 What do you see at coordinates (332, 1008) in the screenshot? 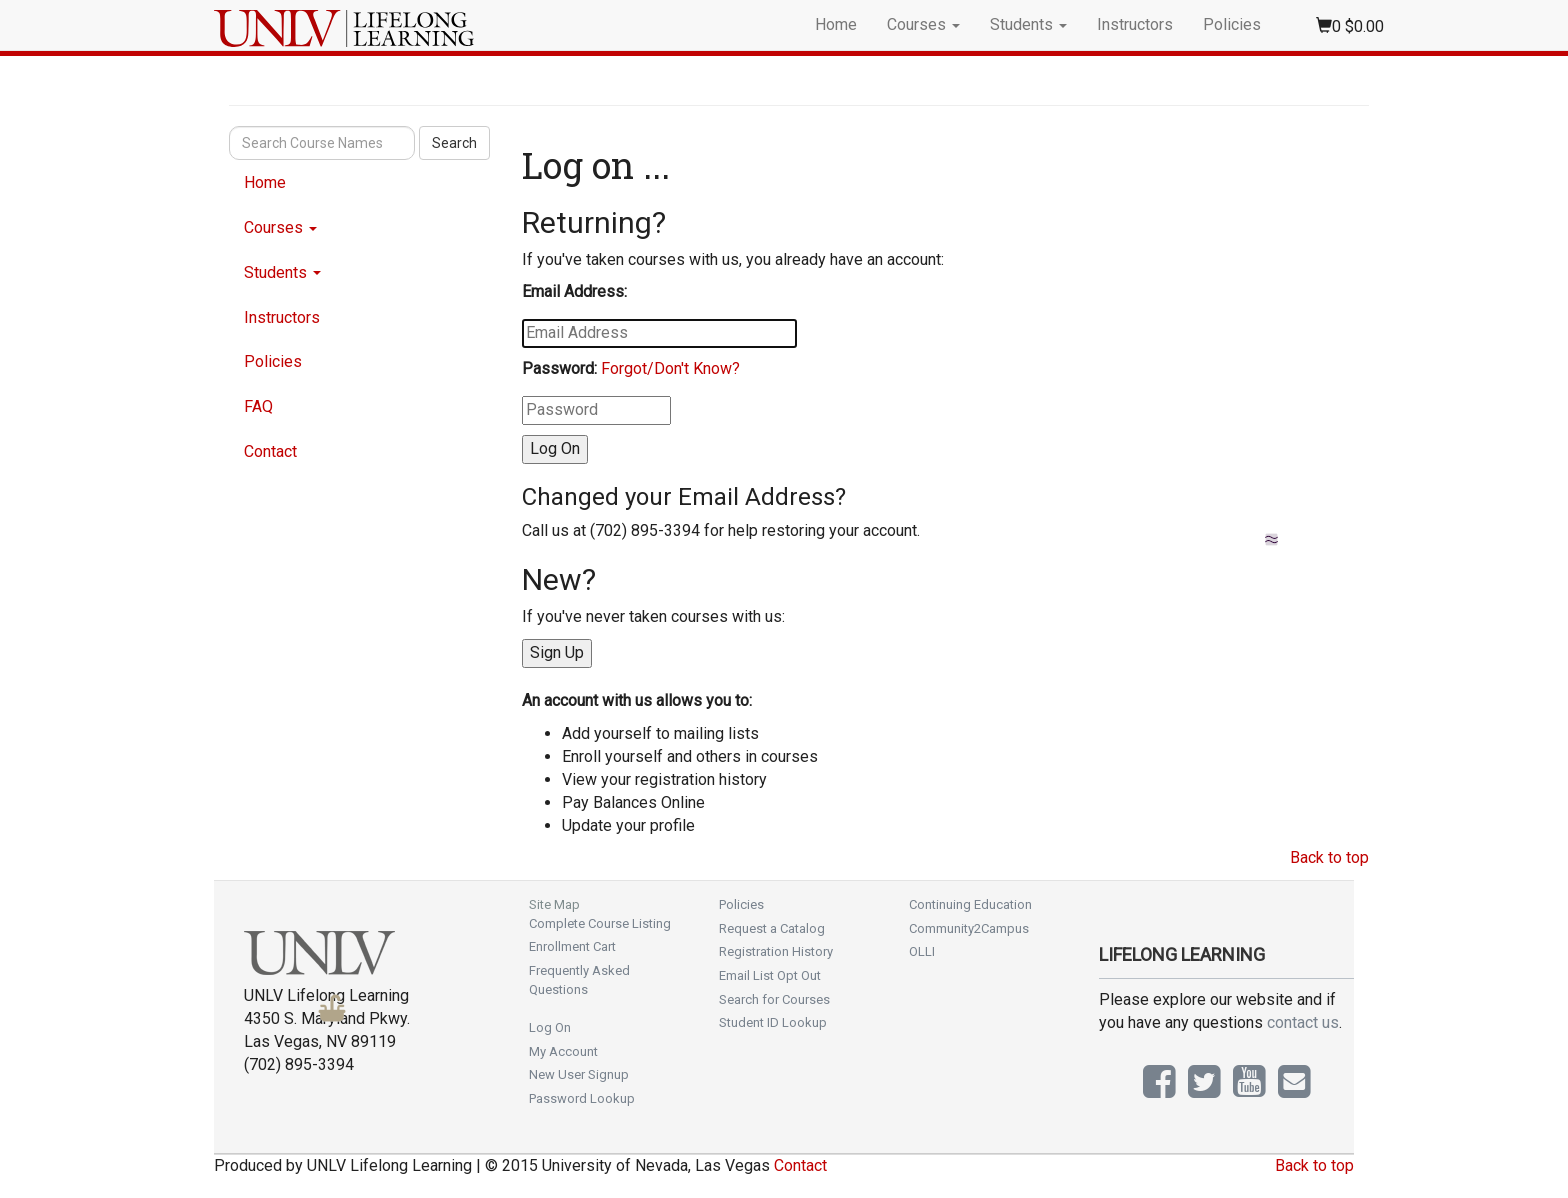
I see `indicates kitchen or bathroom facilities` at bounding box center [332, 1008].